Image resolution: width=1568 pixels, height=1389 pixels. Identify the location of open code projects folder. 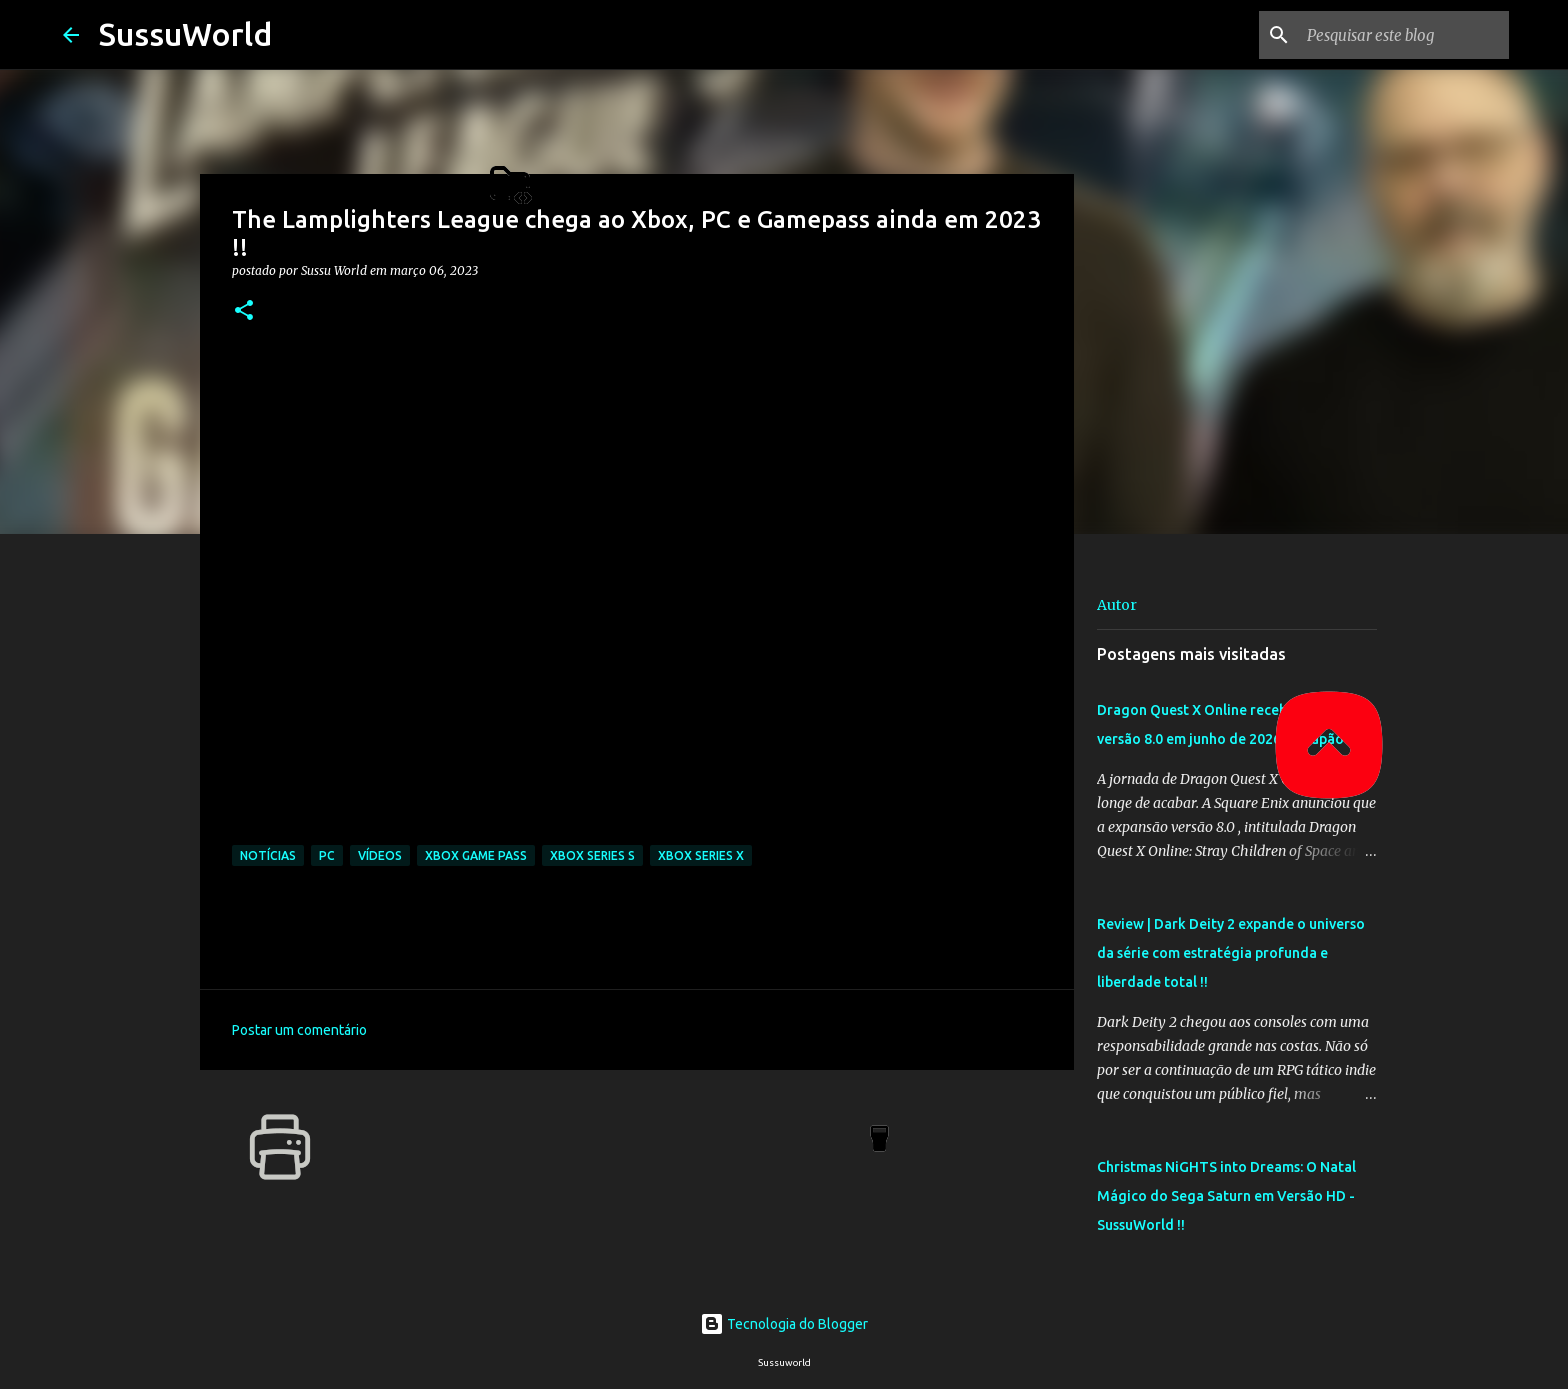
(510, 184).